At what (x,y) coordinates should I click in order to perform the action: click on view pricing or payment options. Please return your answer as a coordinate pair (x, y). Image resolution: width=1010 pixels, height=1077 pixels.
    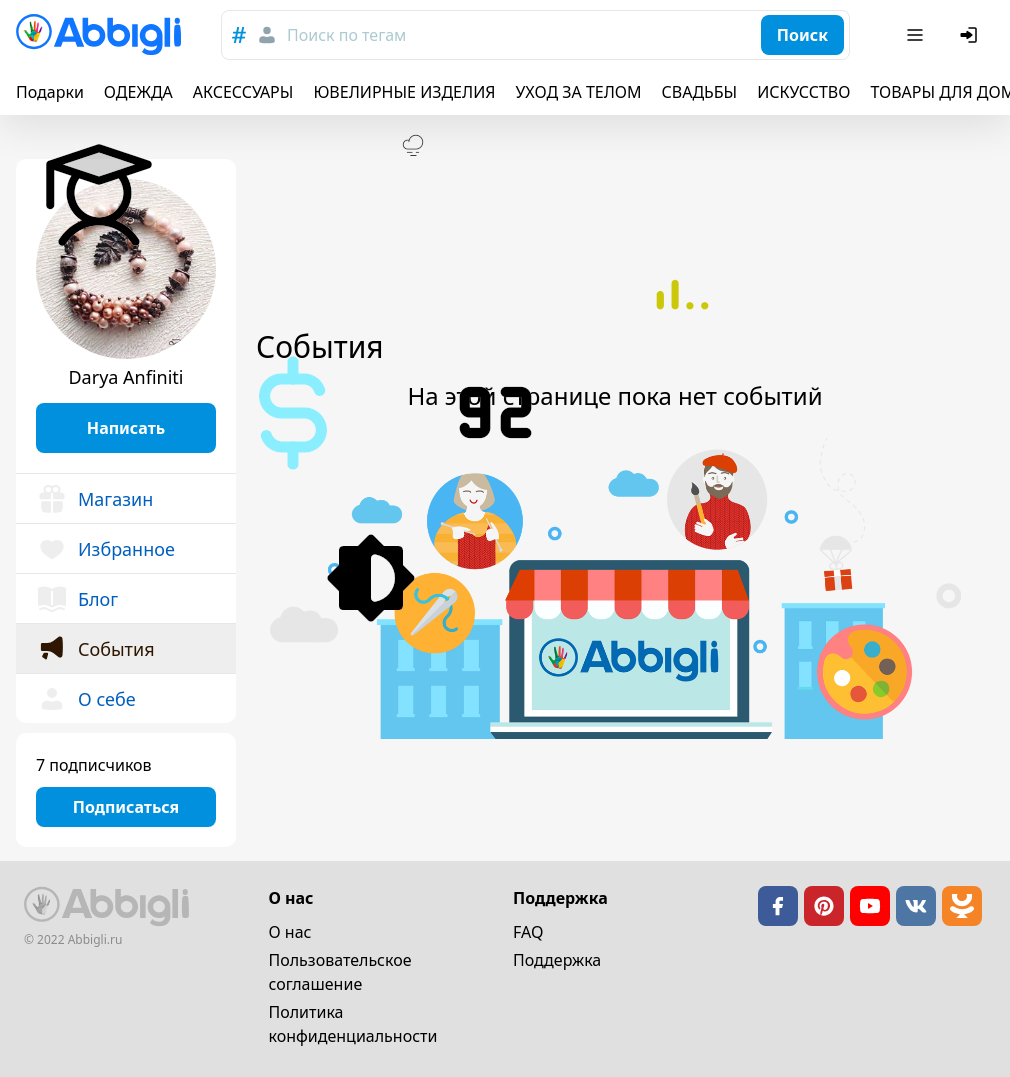
    Looking at the image, I should click on (293, 413).